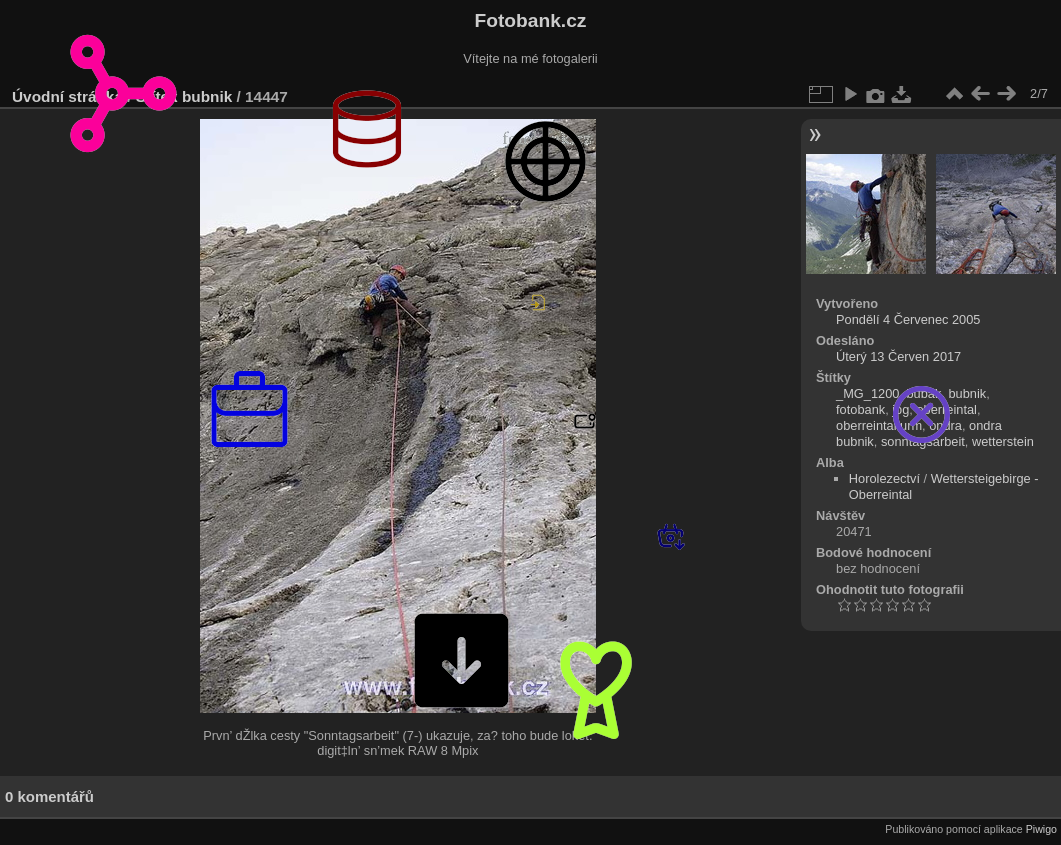 This screenshot has height=845, width=1061. What do you see at coordinates (585, 421) in the screenshot?
I see `access phone camera settings` at bounding box center [585, 421].